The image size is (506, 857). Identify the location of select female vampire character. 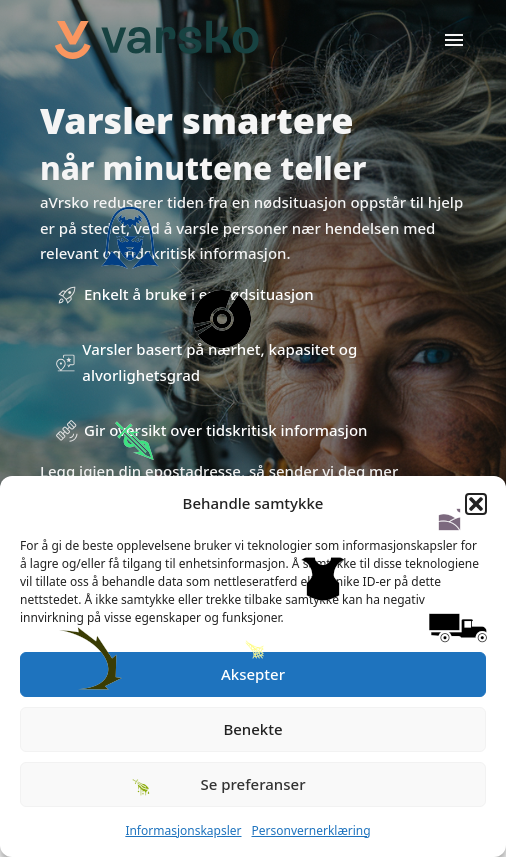
(130, 238).